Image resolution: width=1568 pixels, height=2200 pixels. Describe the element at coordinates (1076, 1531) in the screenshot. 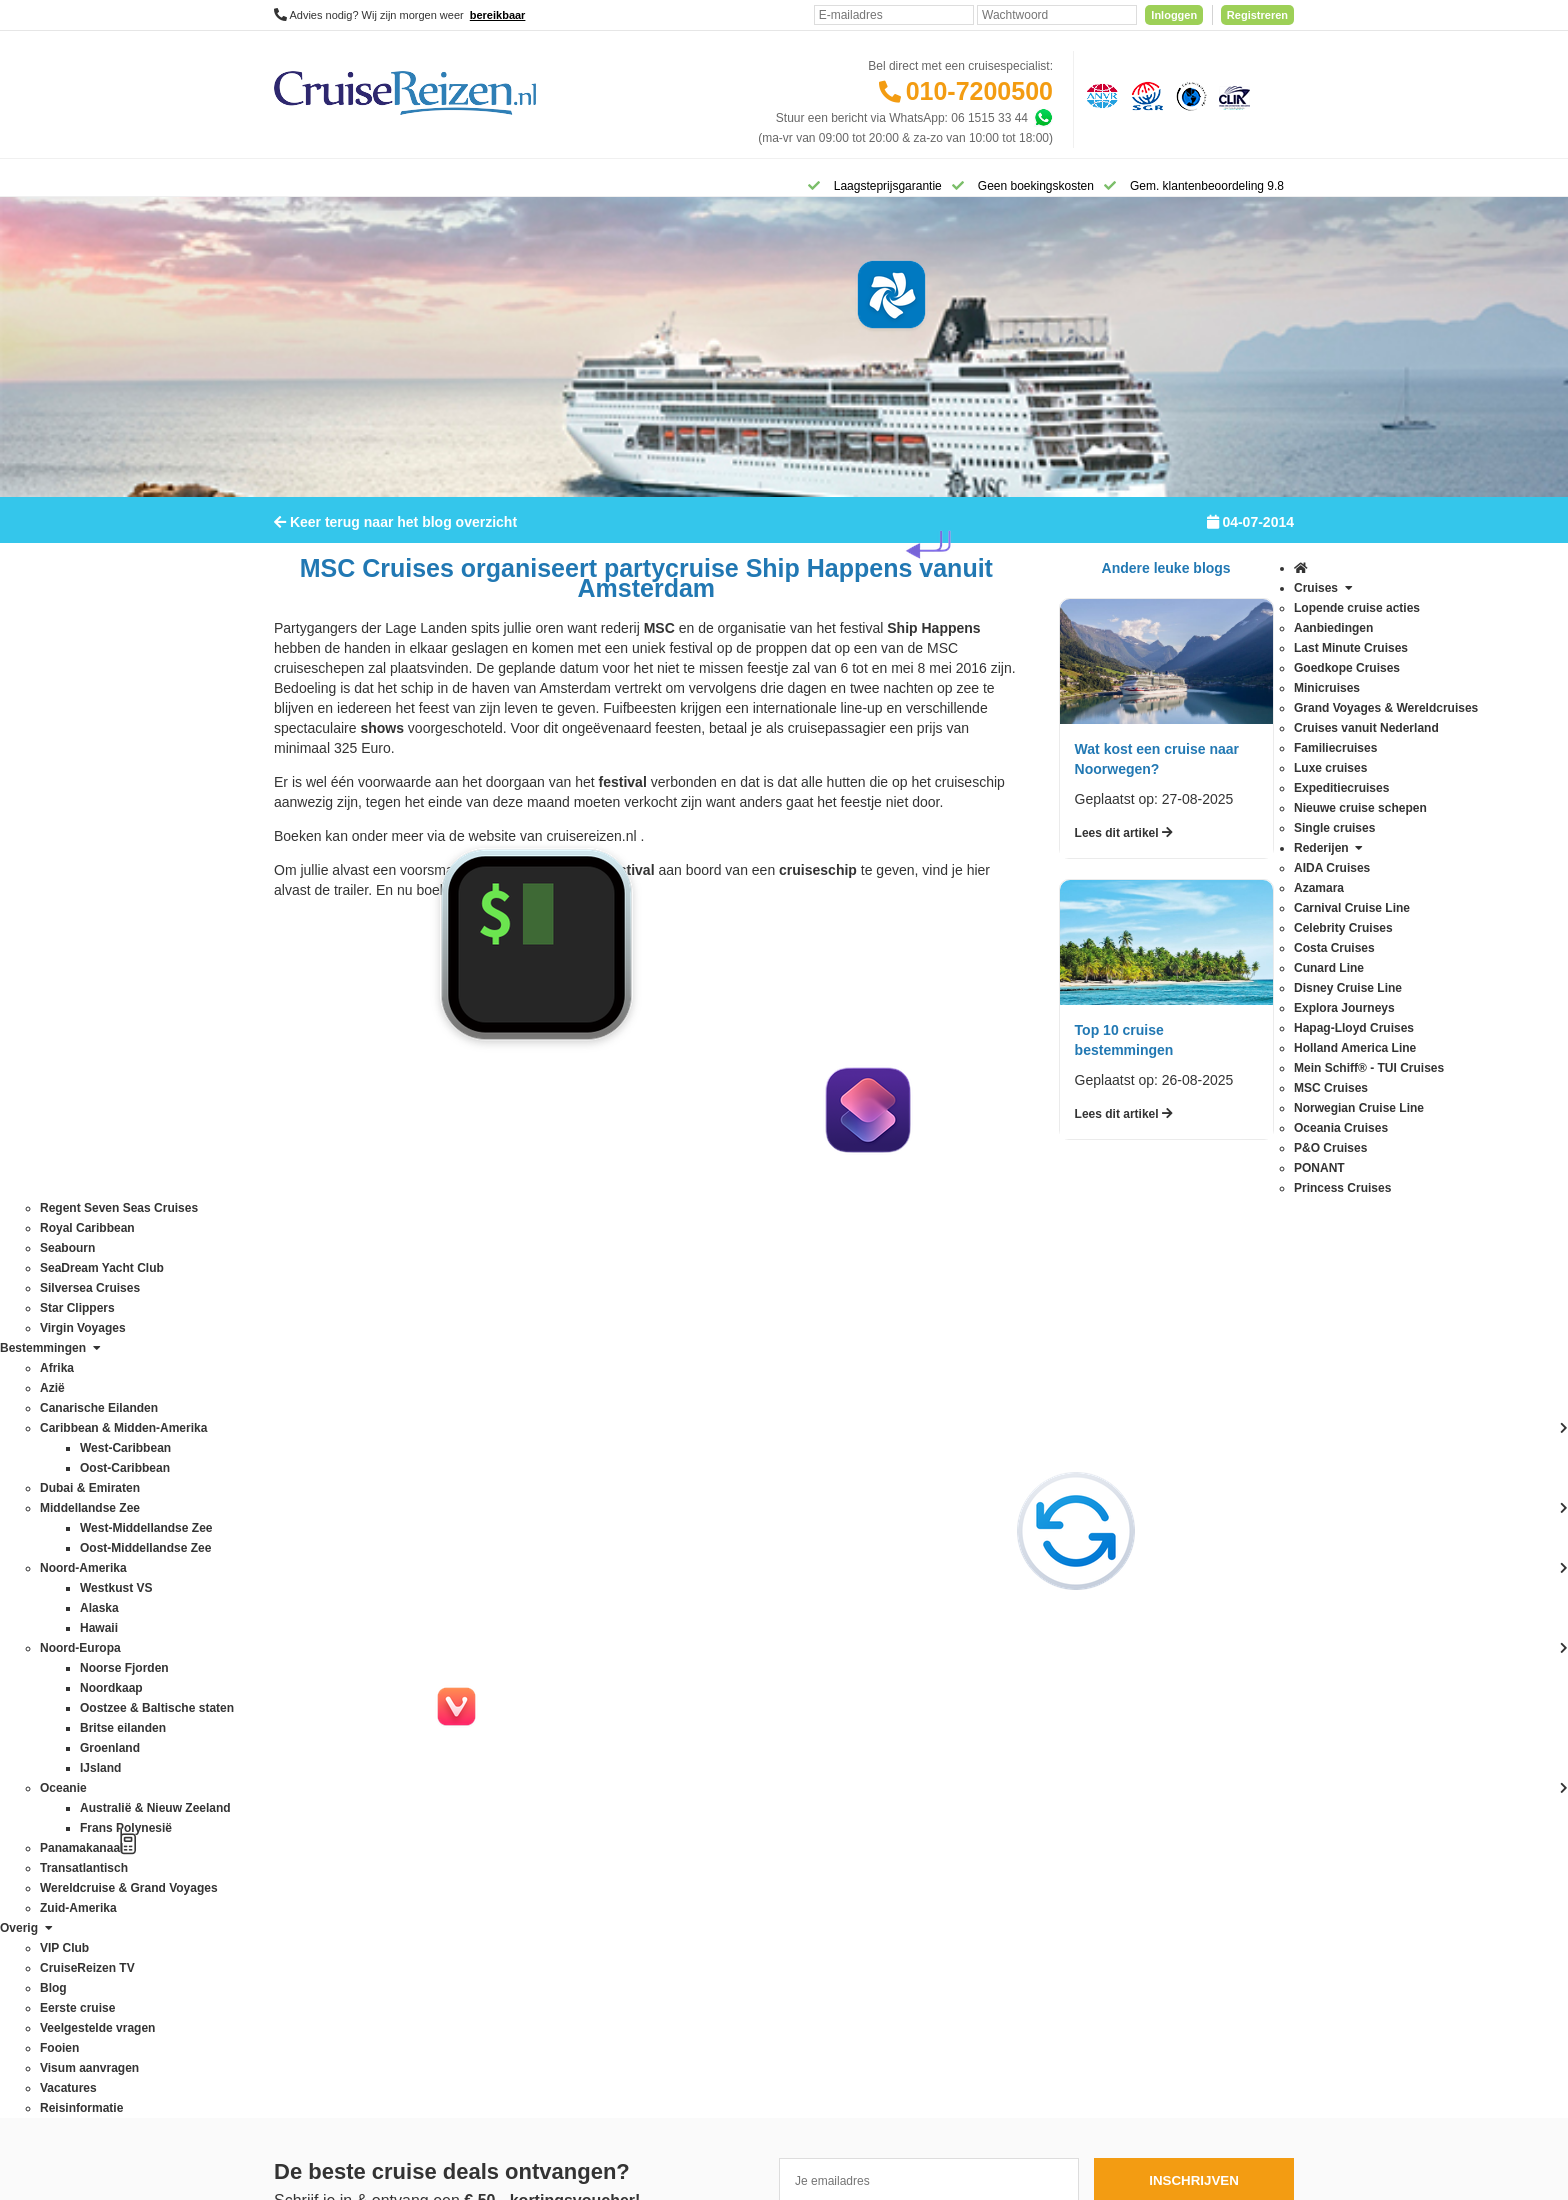

I see `indicates sync or refresh in progress` at that location.